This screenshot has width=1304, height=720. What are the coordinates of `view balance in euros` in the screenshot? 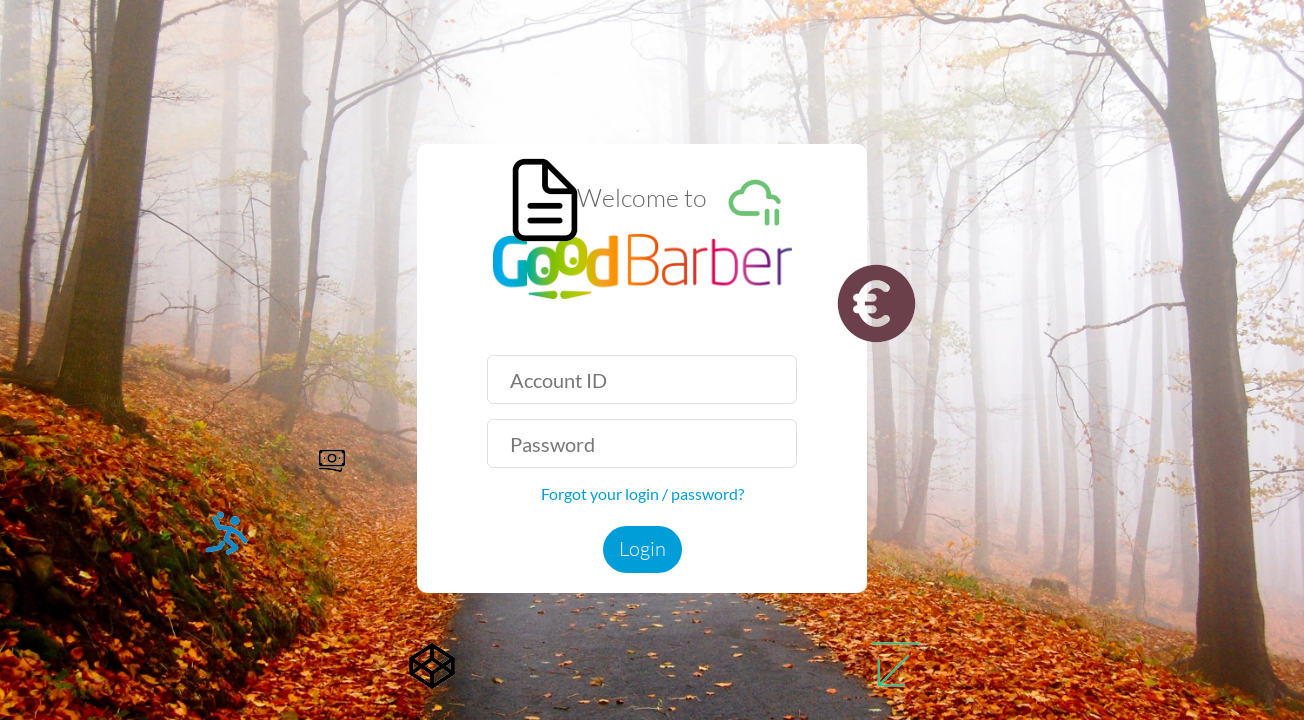 It's located at (876, 303).